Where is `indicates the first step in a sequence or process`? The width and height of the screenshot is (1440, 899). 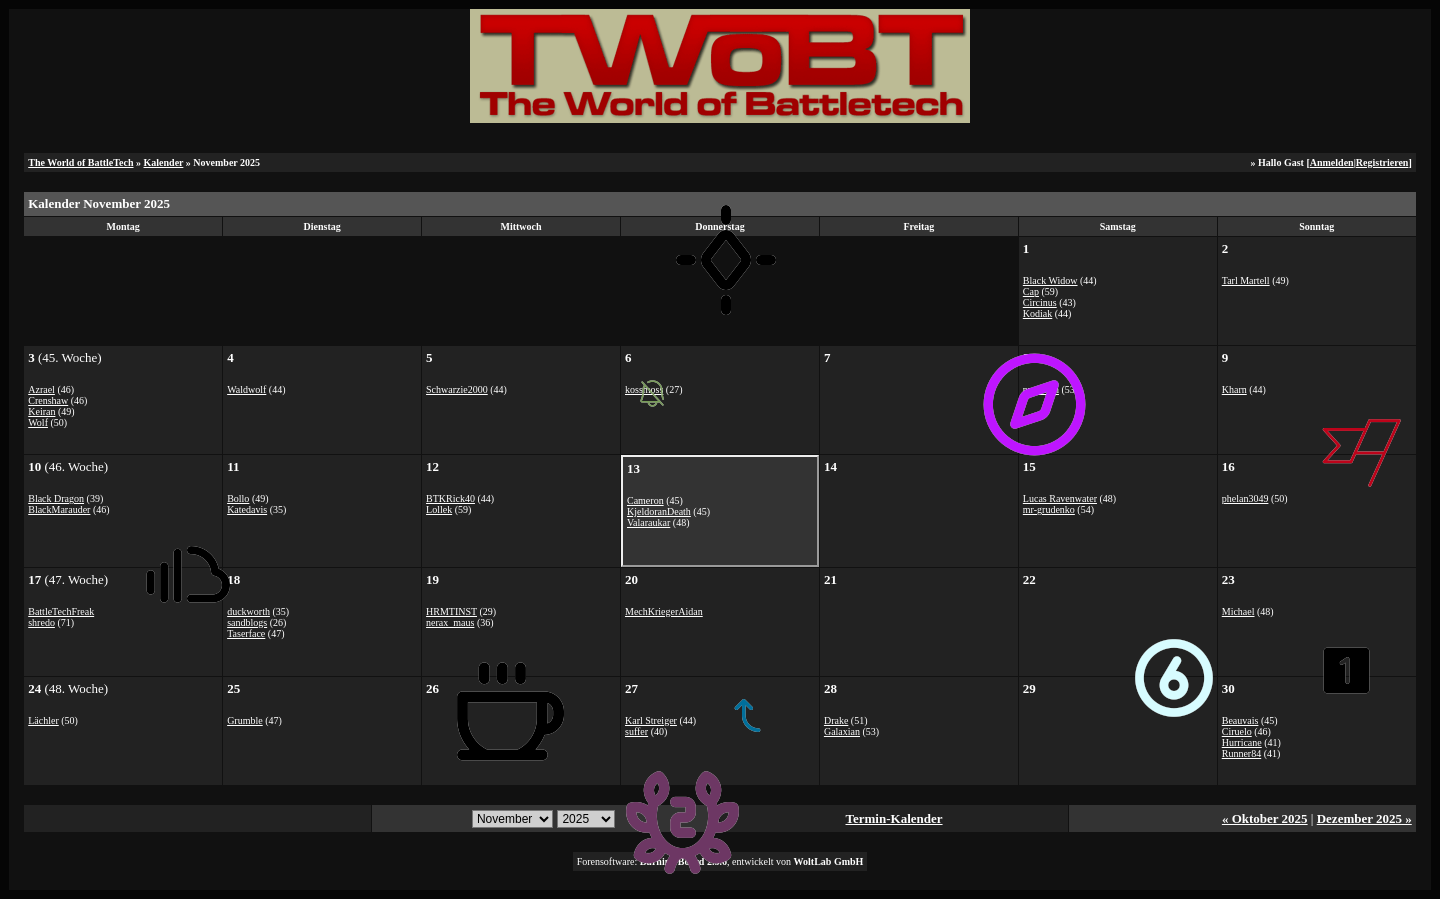
indicates the first step in a sequence or process is located at coordinates (1346, 670).